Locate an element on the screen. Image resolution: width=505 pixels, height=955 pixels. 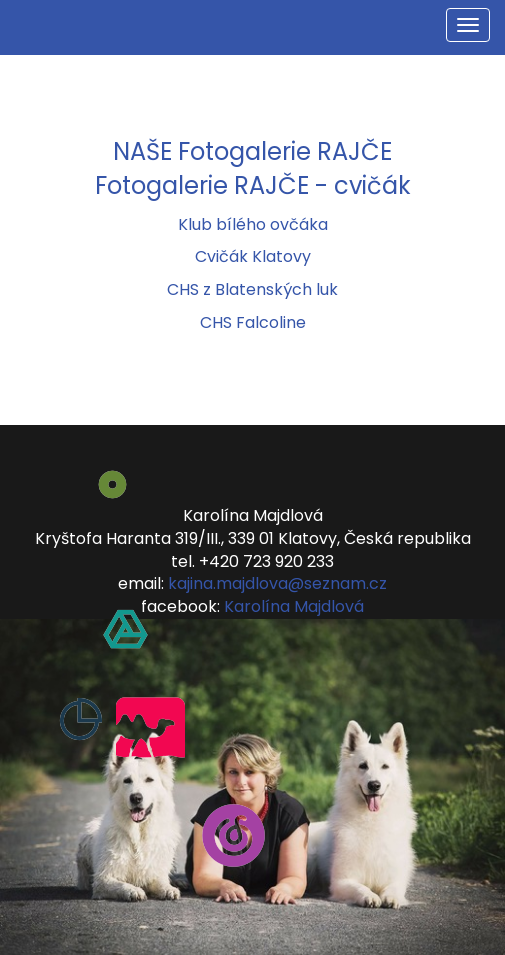
start recording audio or video is located at coordinates (112, 484).